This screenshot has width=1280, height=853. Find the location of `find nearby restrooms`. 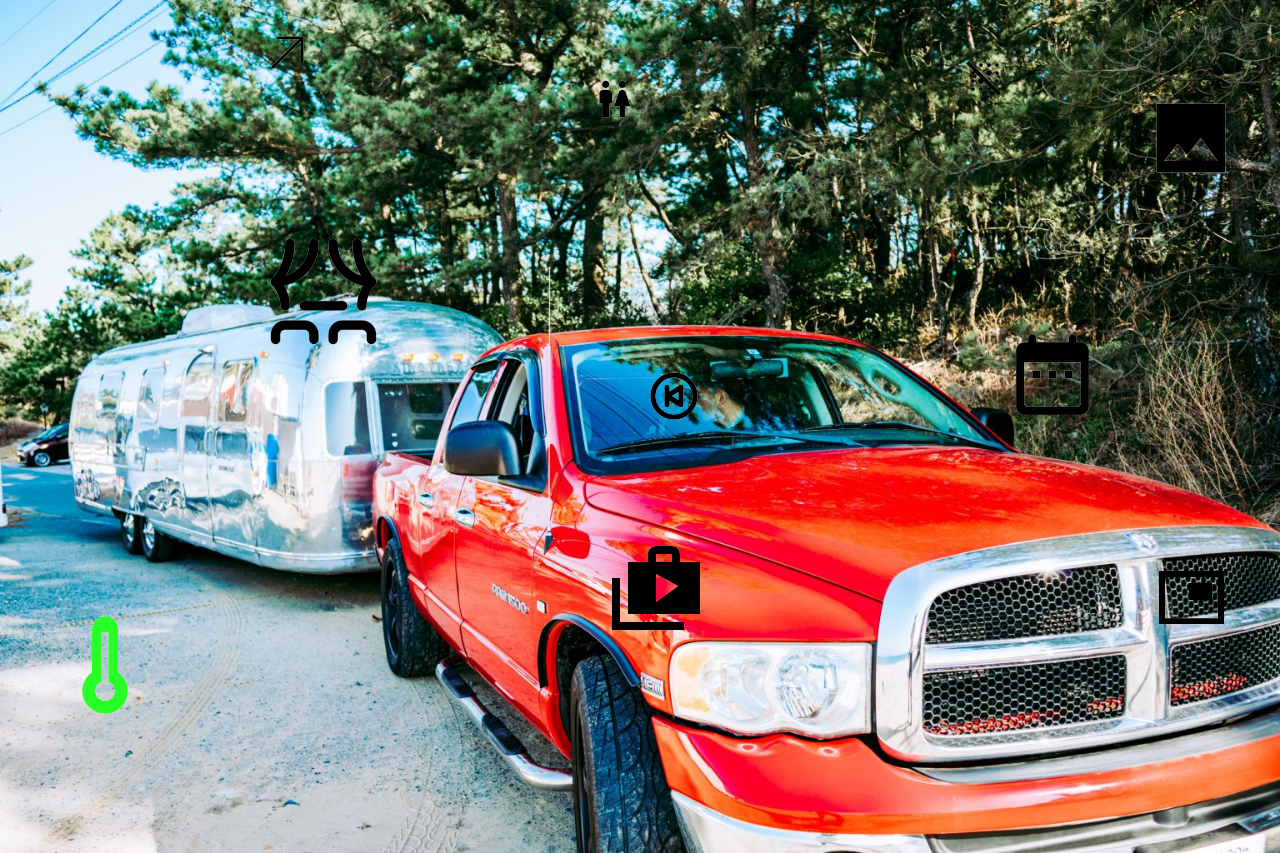

find nearby restrooms is located at coordinates (614, 99).